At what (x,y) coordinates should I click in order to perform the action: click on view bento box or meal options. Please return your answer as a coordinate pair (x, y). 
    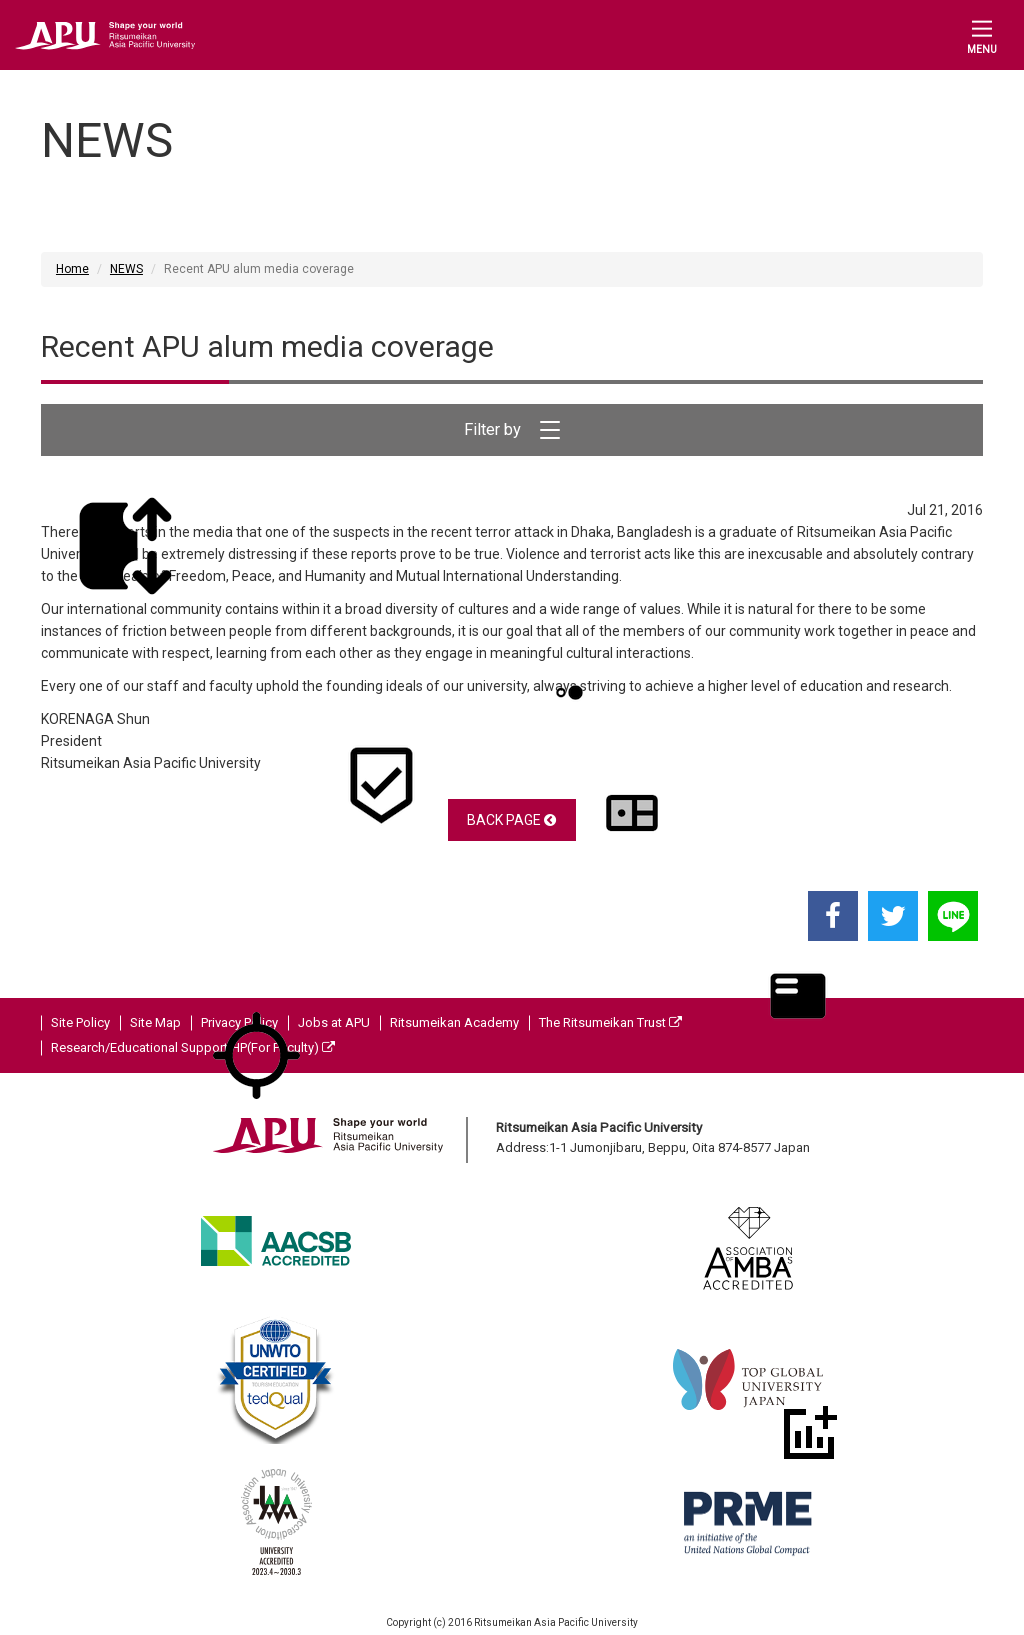
    Looking at the image, I should click on (632, 813).